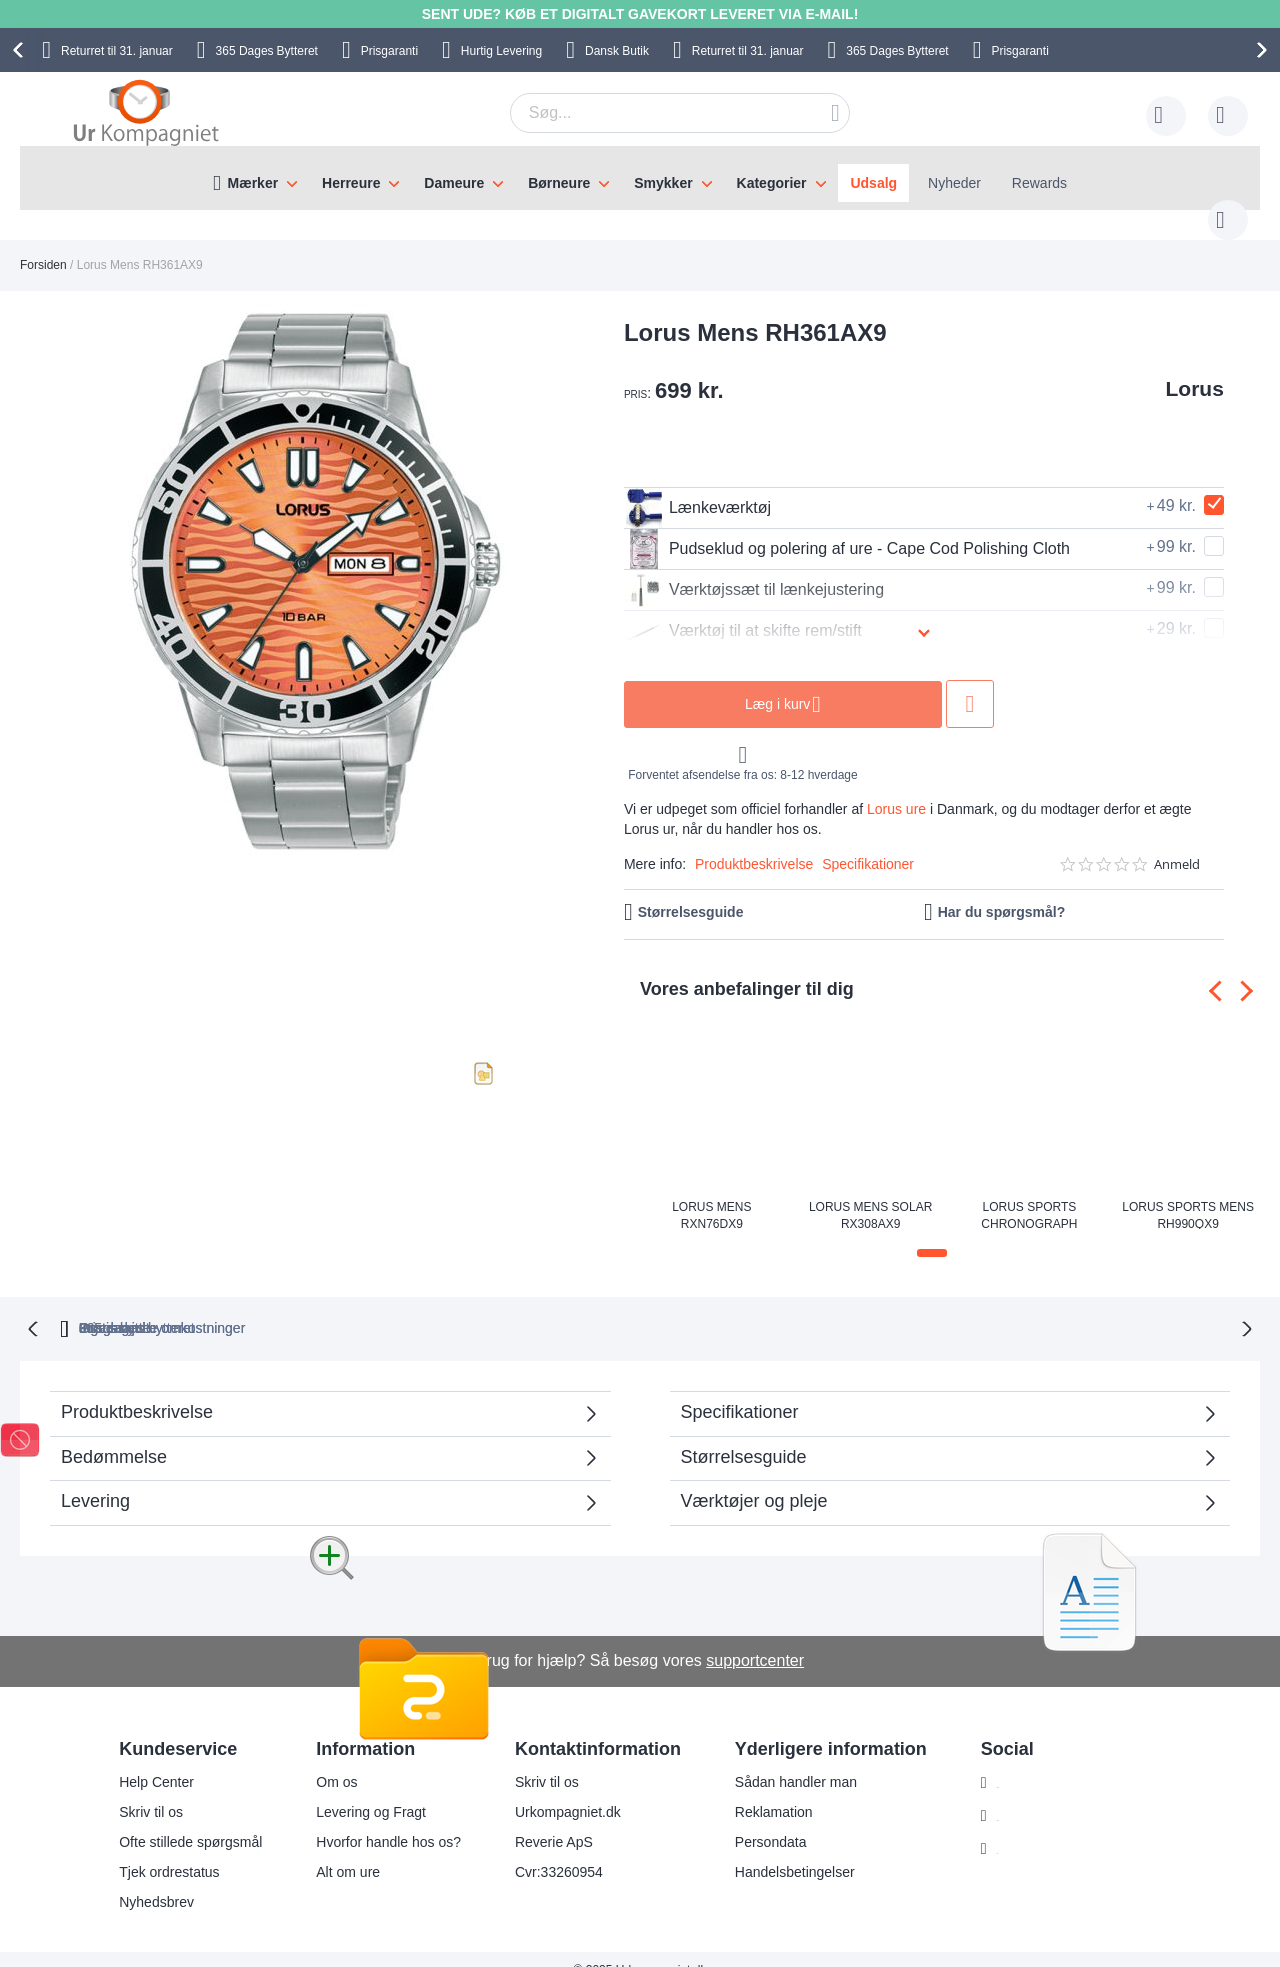  What do you see at coordinates (332, 1558) in the screenshot?
I see `zoom in on the current view` at bounding box center [332, 1558].